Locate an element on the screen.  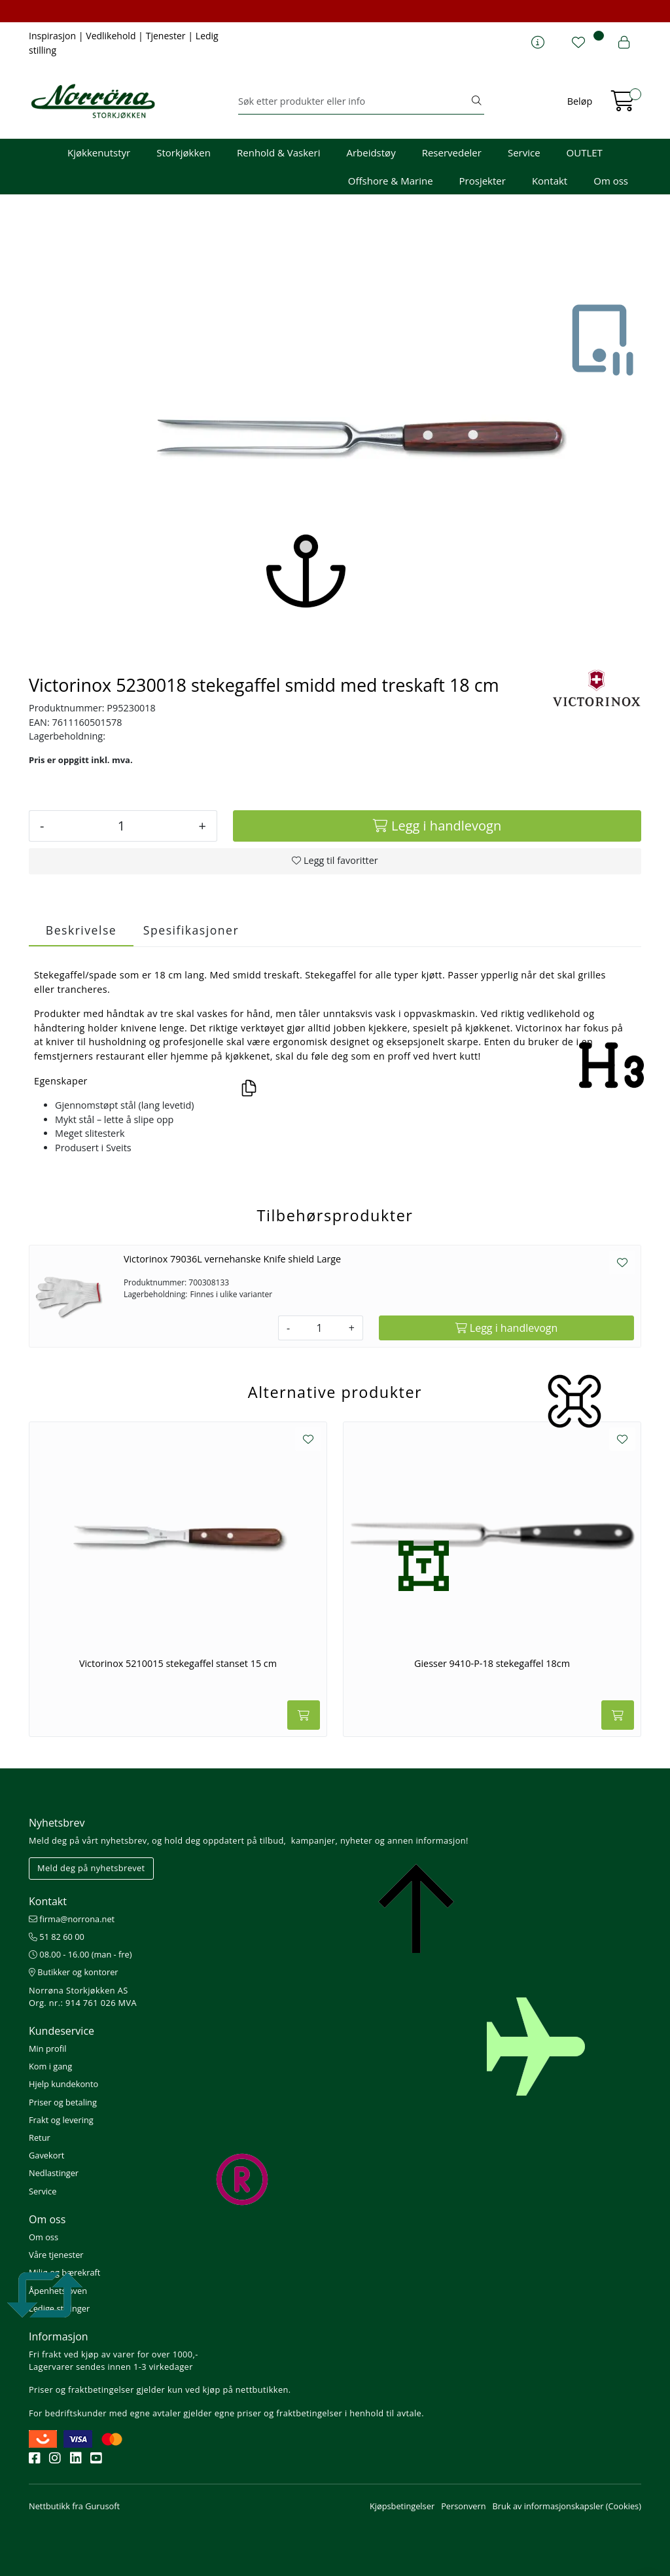
access drone controls is located at coordinates (574, 1401).